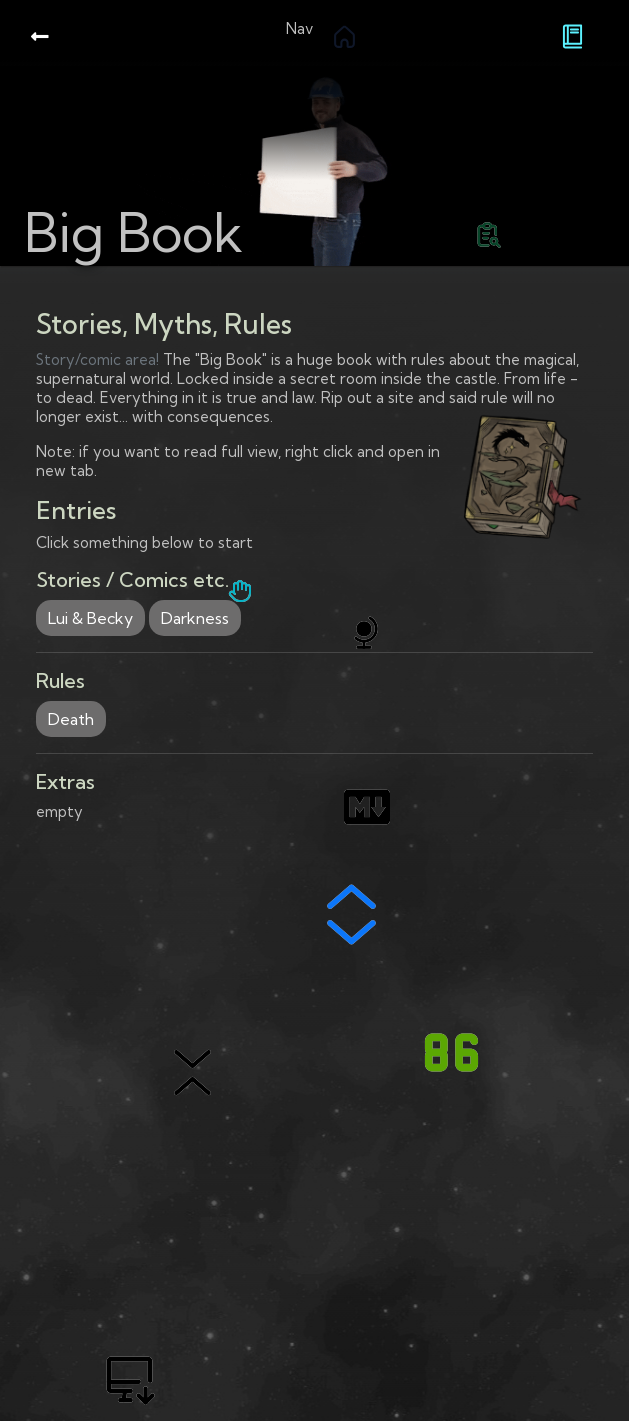  What do you see at coordinates (192, 1072) in the screenshot?
I see `collapse or minimize an expanded section` at bounding box center [192, 1072].